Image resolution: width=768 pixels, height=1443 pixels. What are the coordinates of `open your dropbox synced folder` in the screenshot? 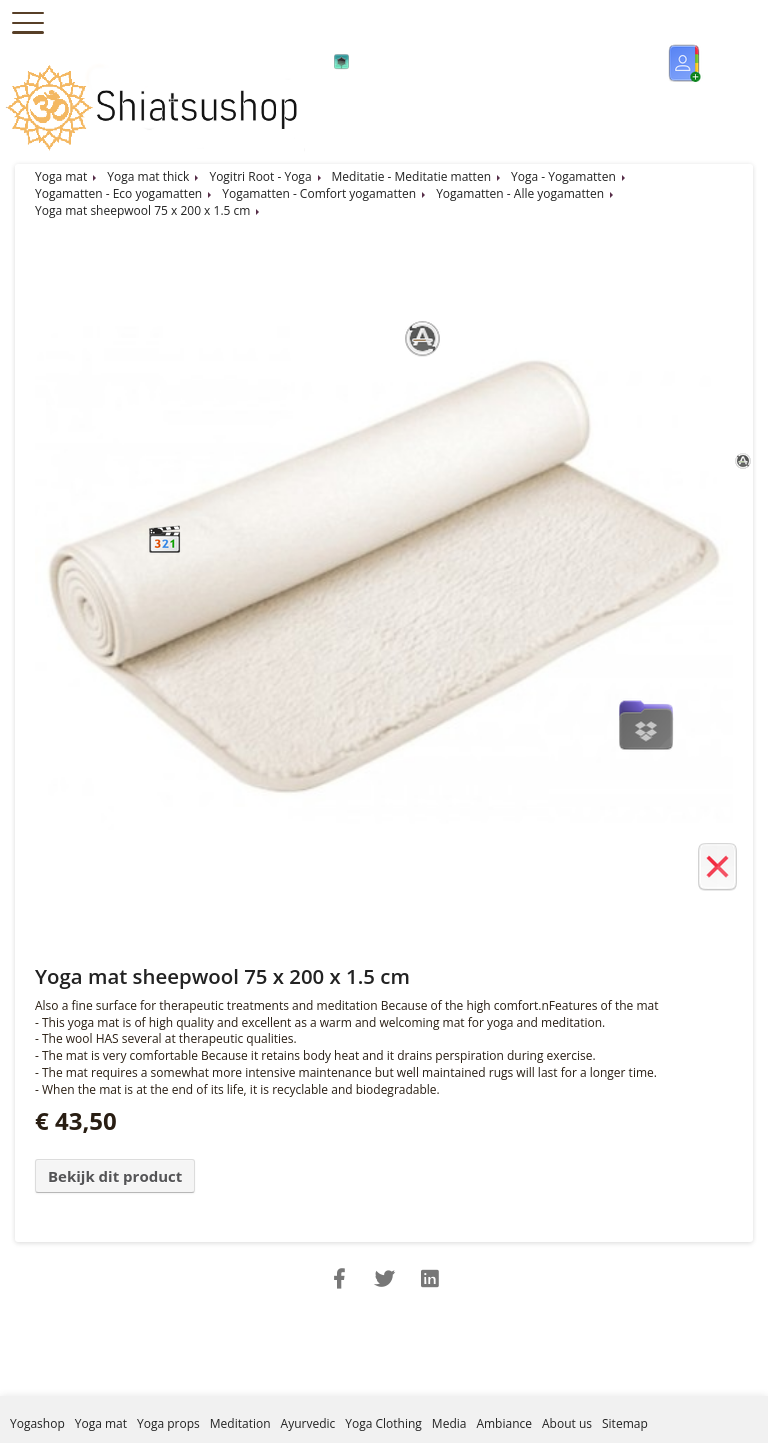 It's located at (646, 725).